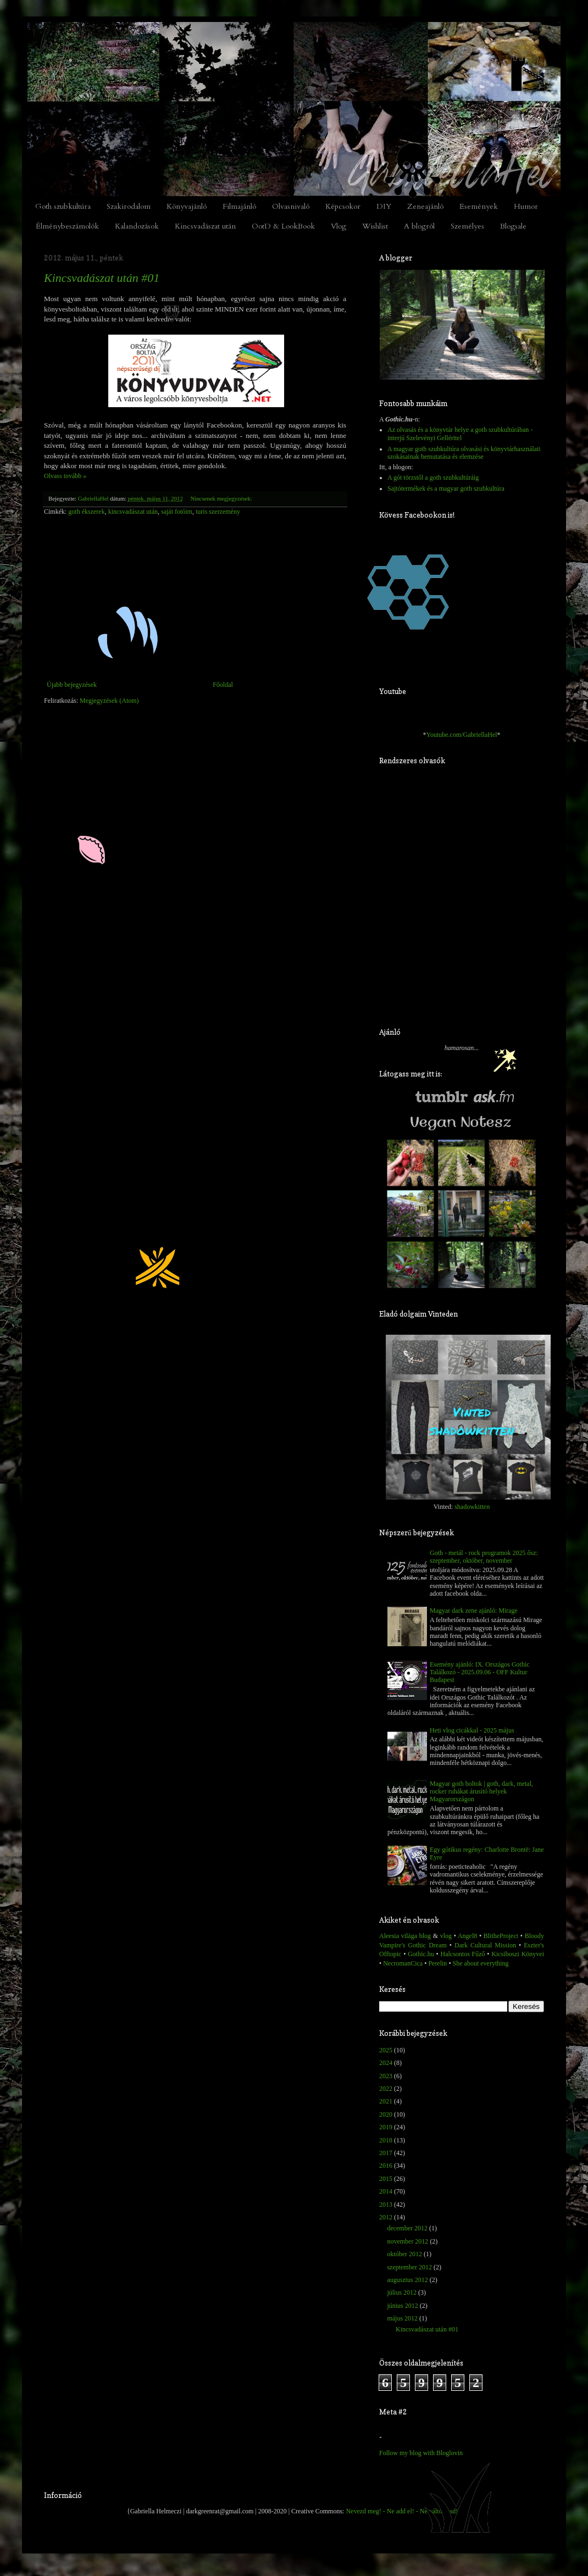 This screenshot has height=2576, width=588. What do you see at coordinates (171, 313) in the screenshot?
I see `activate fire protection or resistance` at bounding box center [171, 313].